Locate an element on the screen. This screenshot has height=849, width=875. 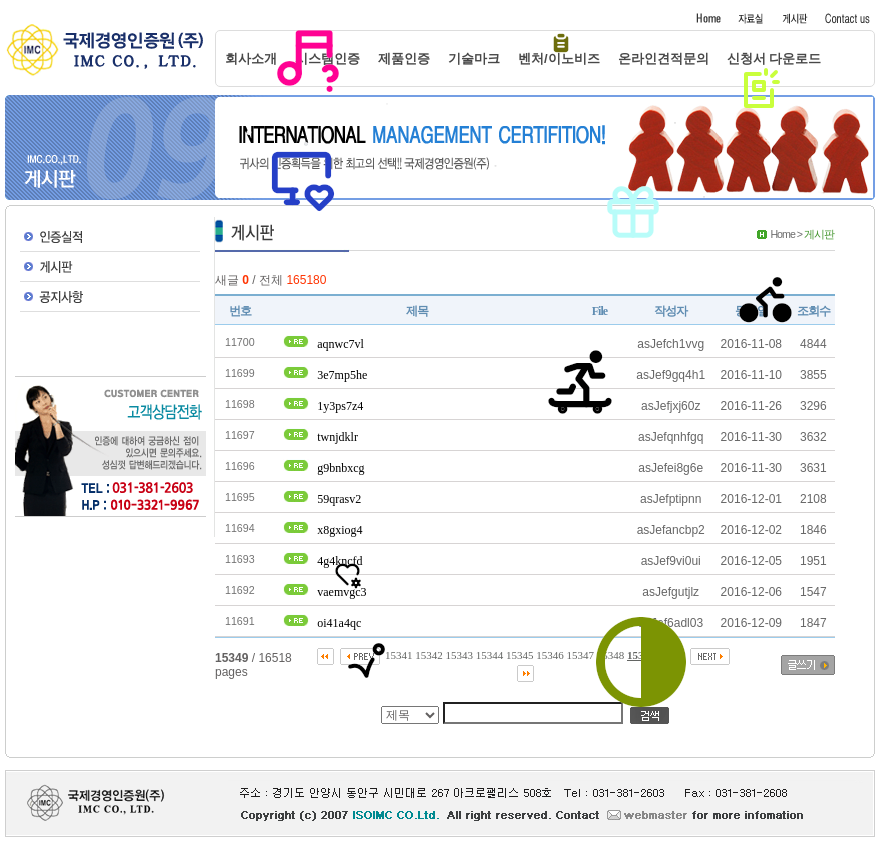
manage favorites settings is located at coordinates (347, 574).